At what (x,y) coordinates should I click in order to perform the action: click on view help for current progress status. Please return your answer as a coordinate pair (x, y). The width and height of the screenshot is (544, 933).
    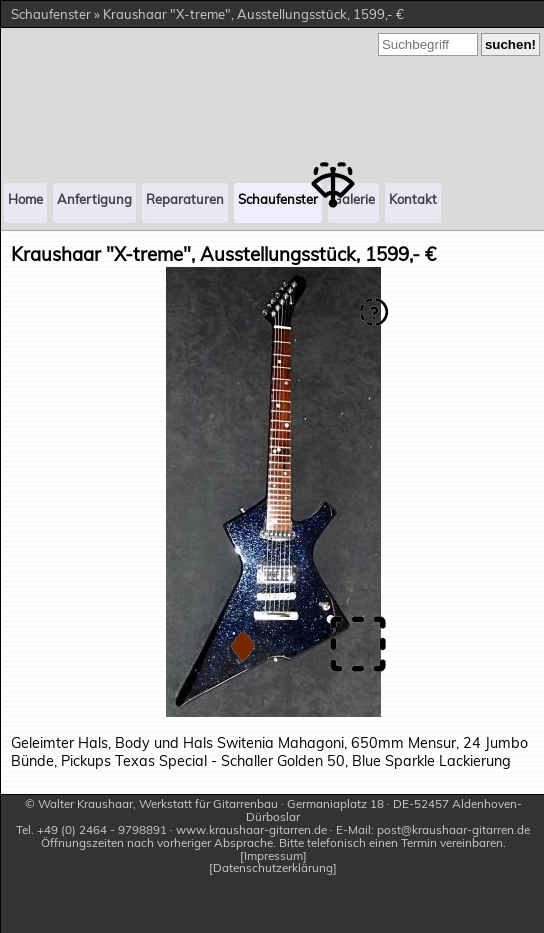
    Looking at the image, I should click on (374, 312).